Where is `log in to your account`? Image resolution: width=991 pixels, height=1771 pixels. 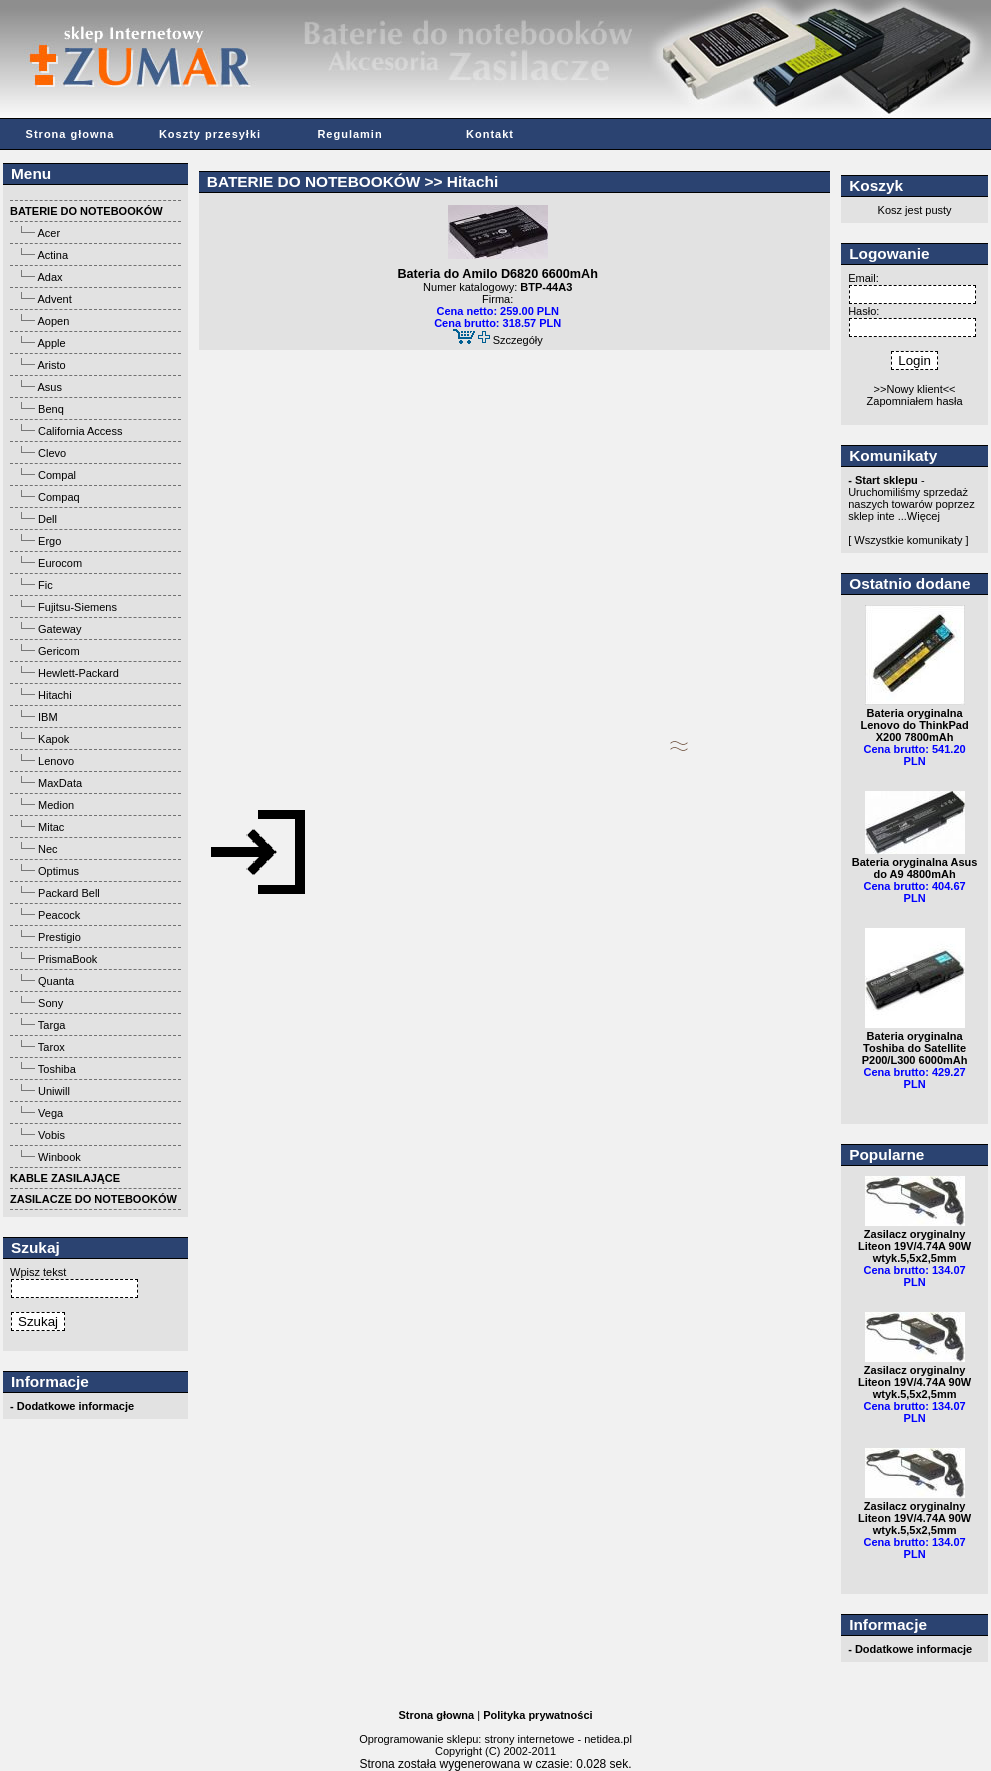
log in to your account is located at coordinates (258, 852).